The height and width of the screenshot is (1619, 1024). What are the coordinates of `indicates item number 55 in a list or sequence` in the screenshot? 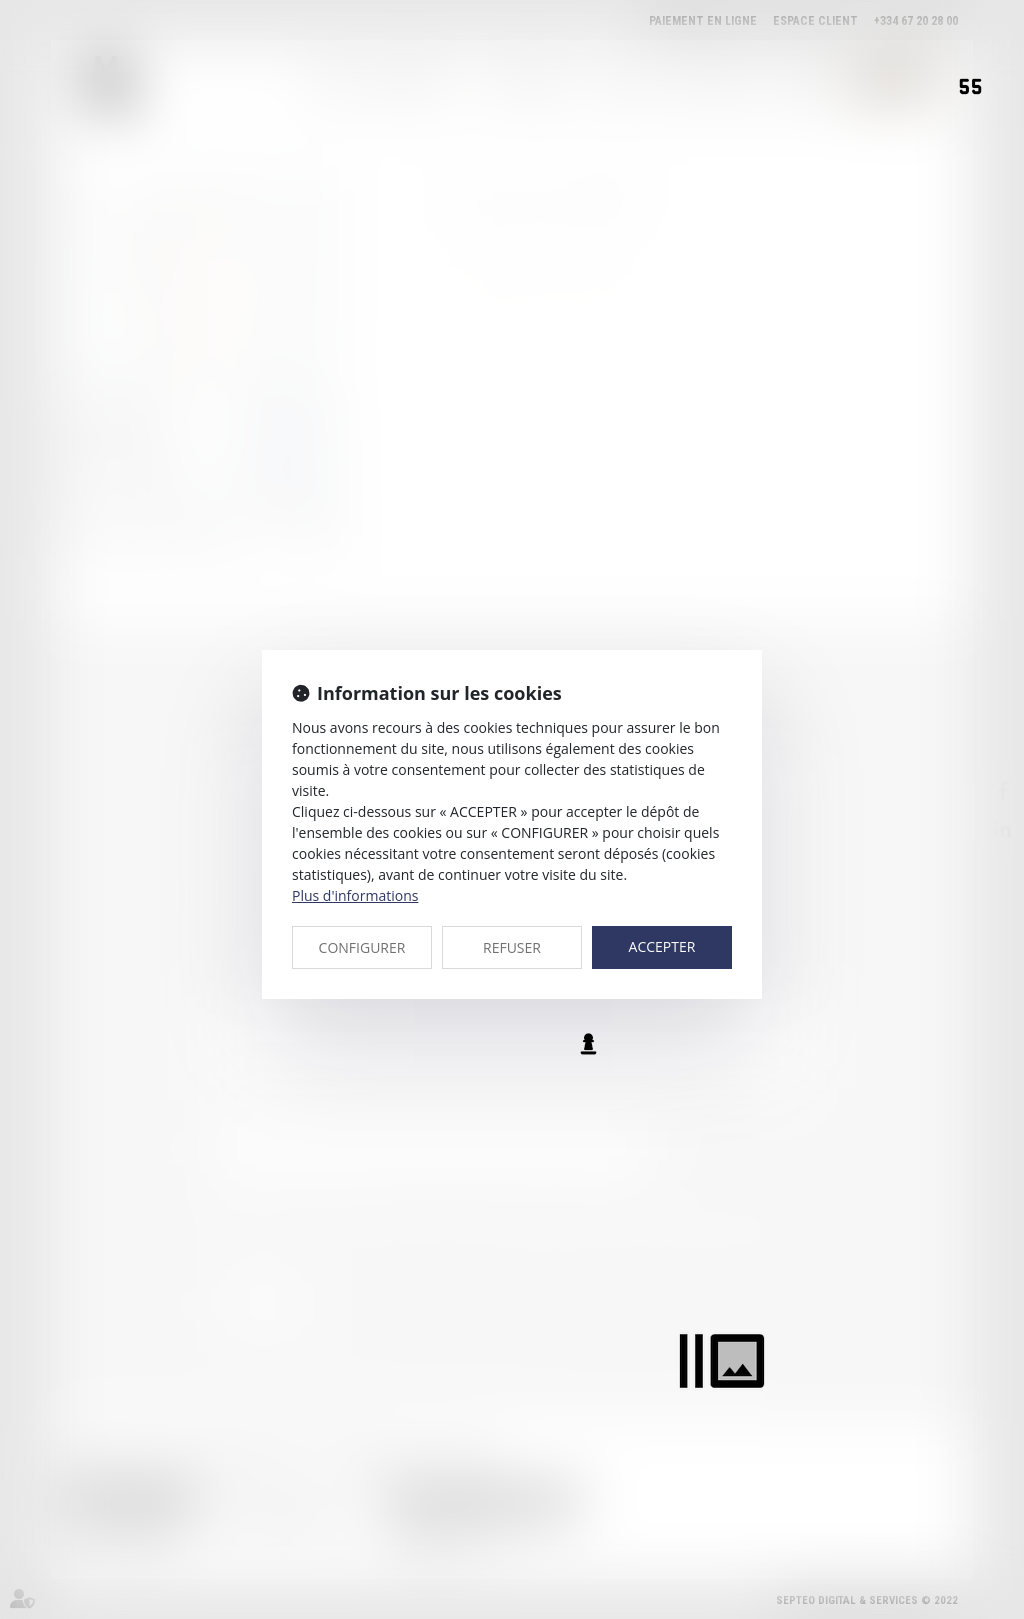 It's located at (970, 86).